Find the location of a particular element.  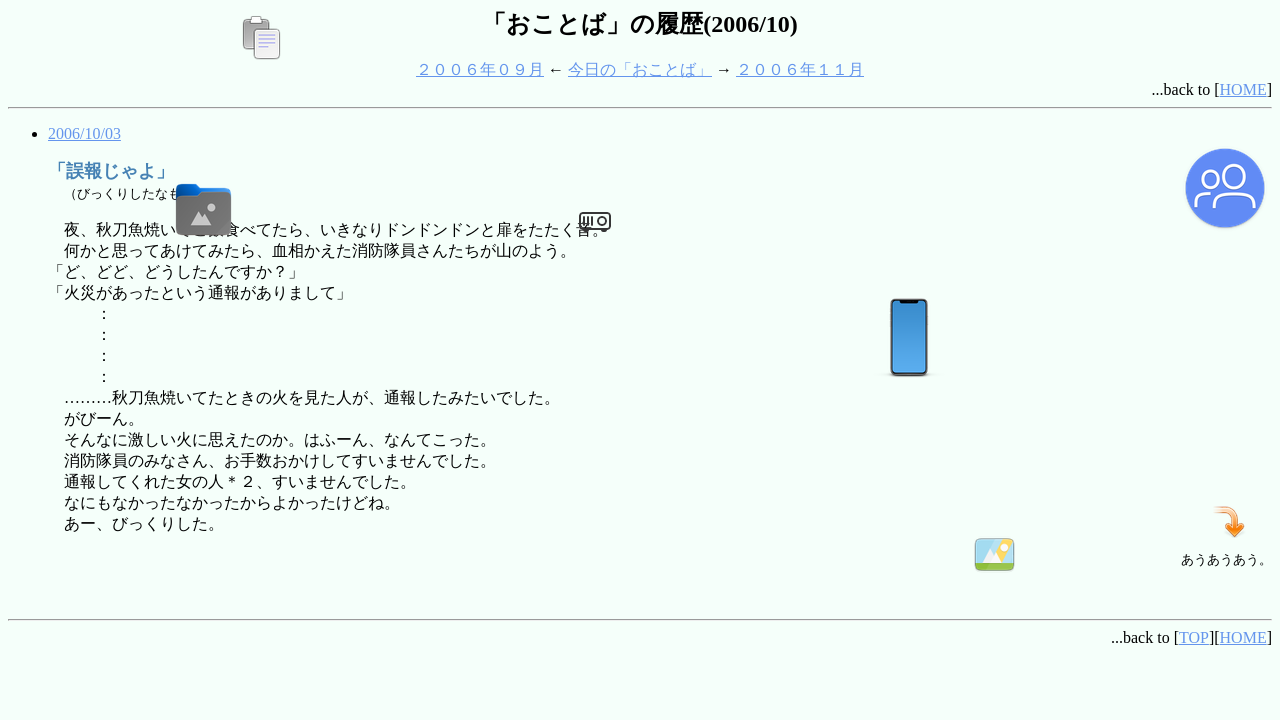

access user account settings is located at coordinates (1225, 188).